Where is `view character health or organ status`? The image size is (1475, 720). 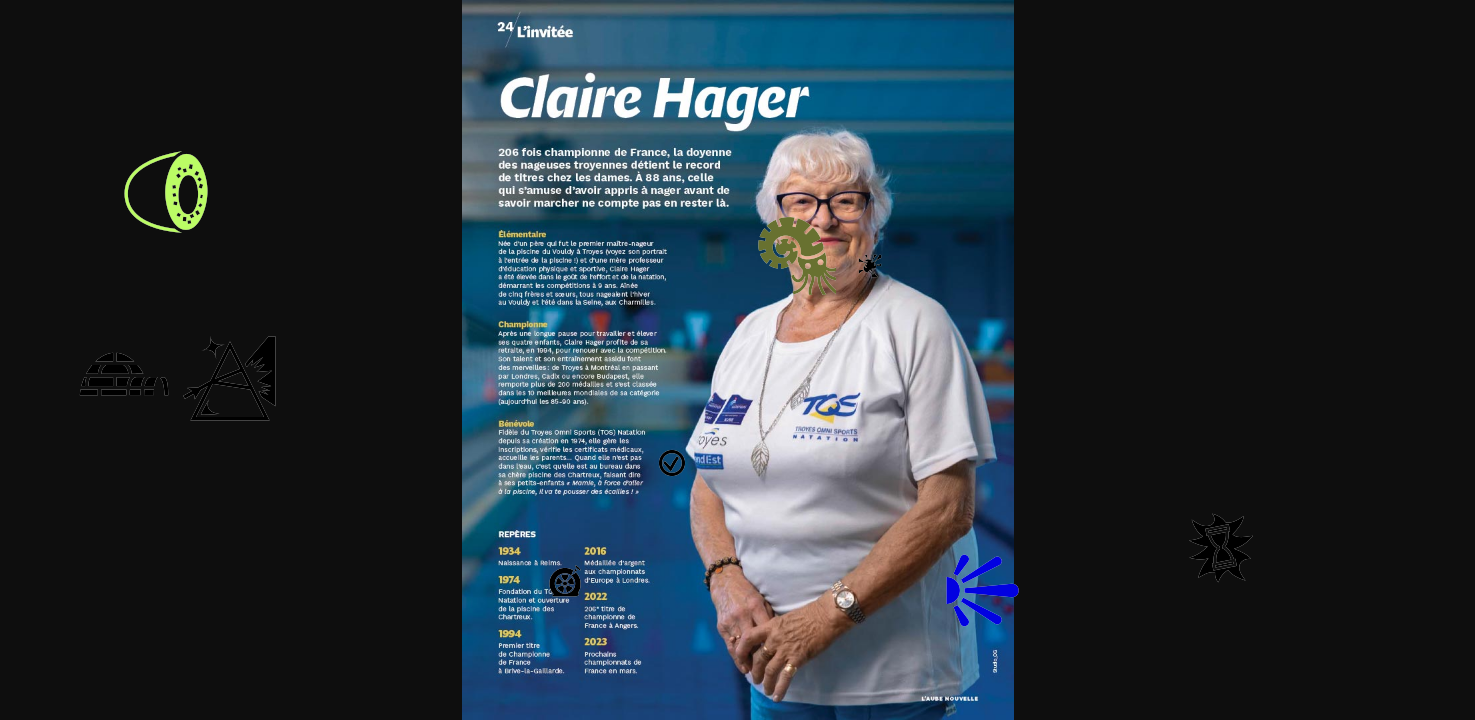 view character health or organ status is located at coordinates (870, 266).